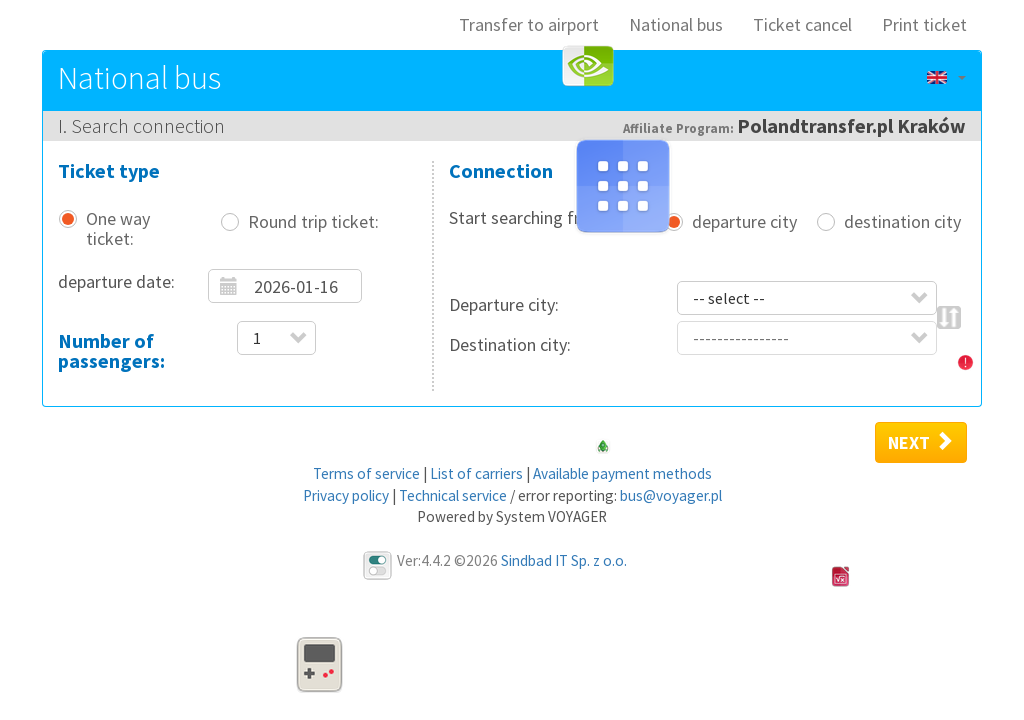  I want to click on open libreoffice math equation editor, so click(840, 576).